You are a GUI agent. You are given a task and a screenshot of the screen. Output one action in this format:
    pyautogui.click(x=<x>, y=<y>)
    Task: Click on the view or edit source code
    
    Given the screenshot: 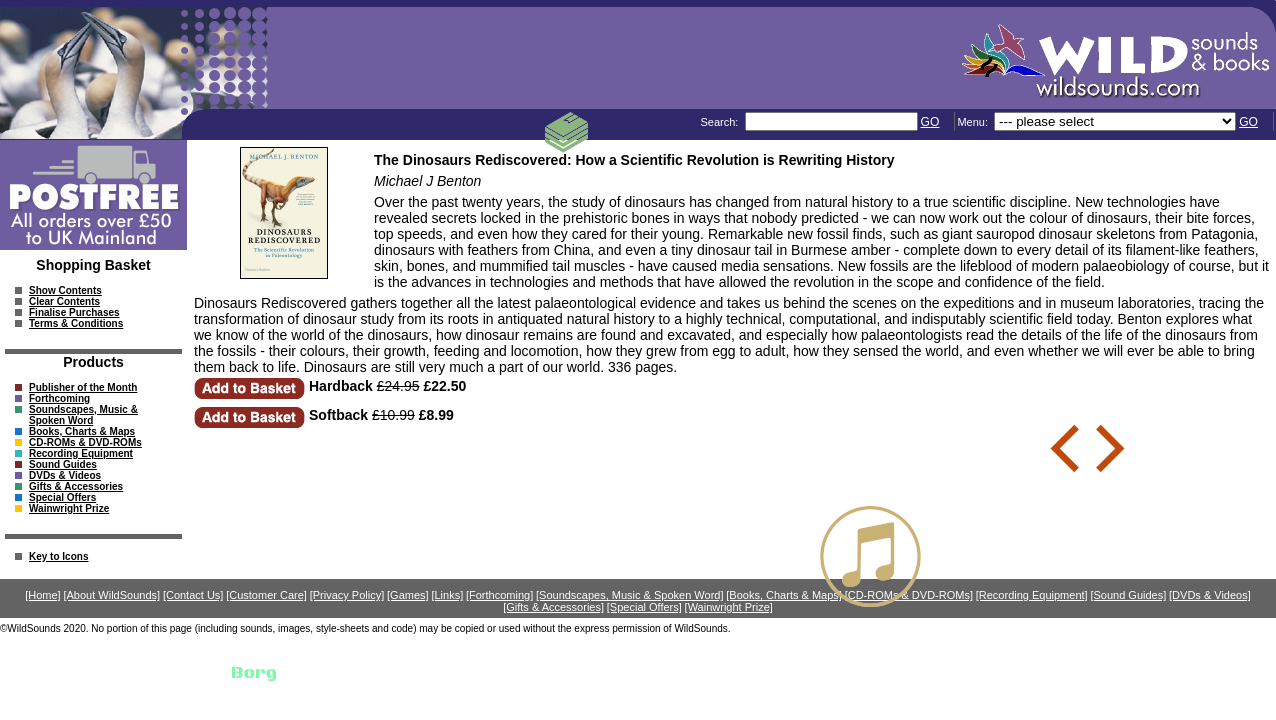 What is the action you would take?
    pyautogui.click(x=1087, y=448)
    